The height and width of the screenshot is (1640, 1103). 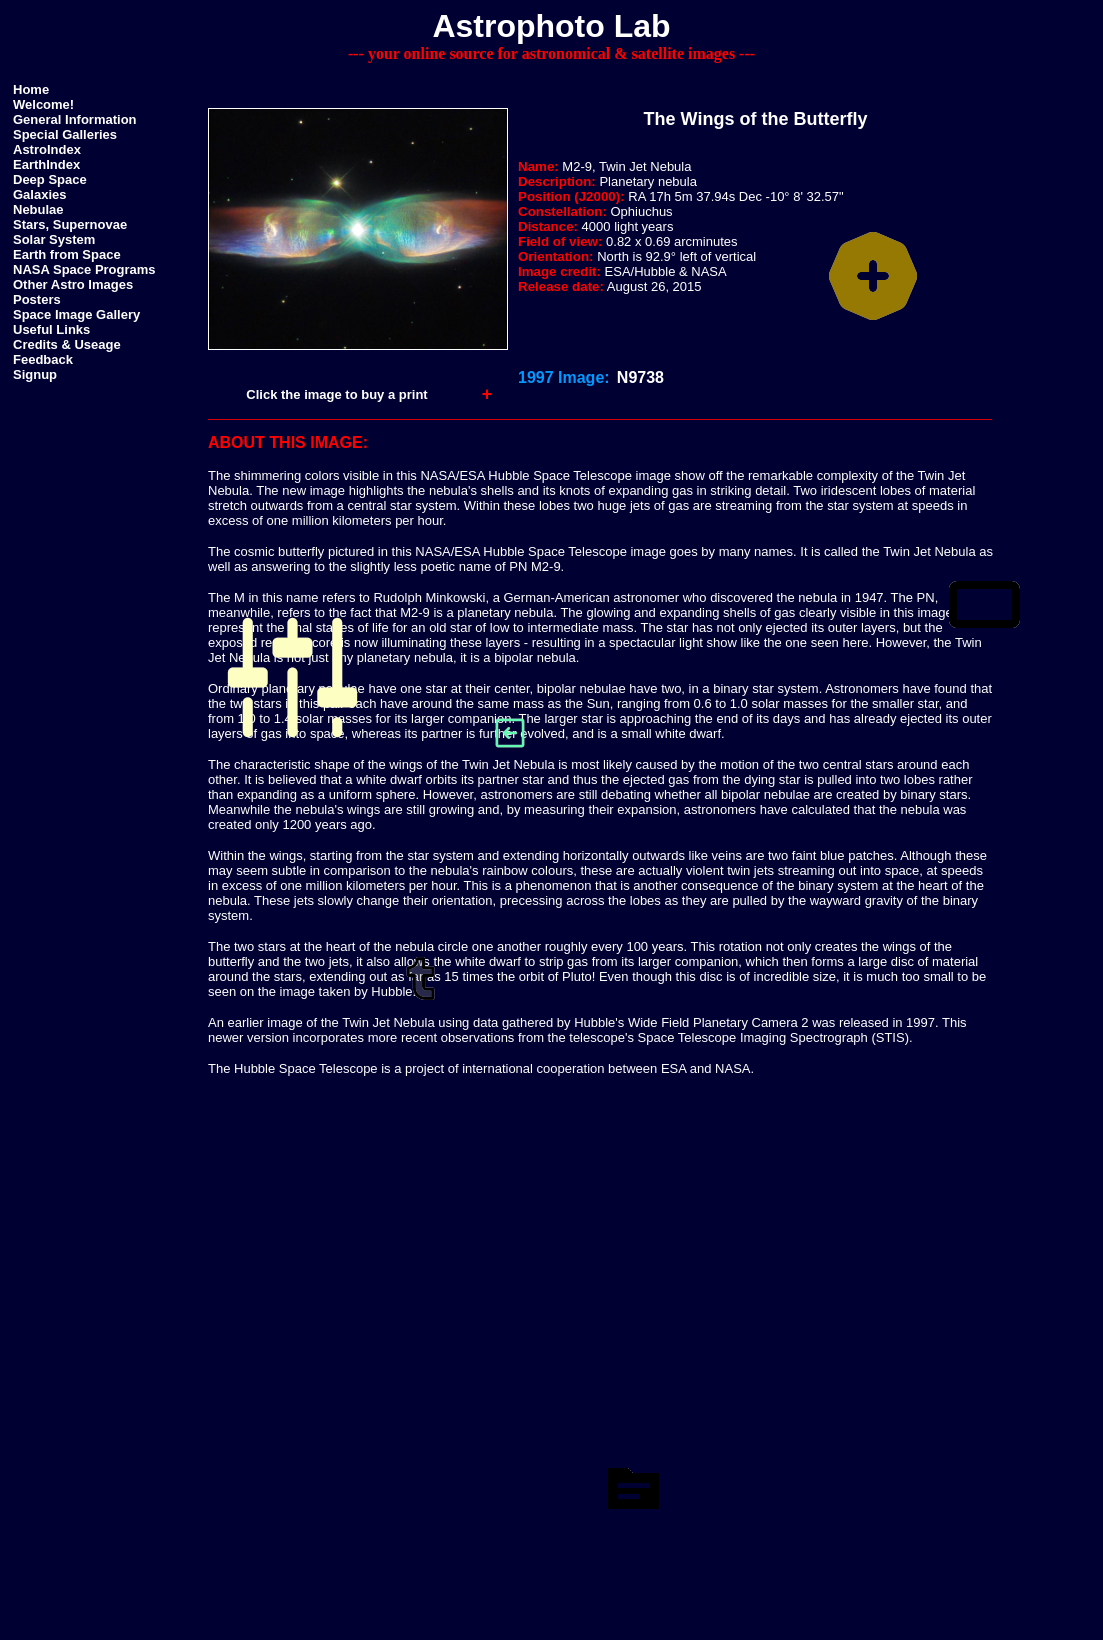 I want to click on open the Tumblr app, so click(x=420, y=978).